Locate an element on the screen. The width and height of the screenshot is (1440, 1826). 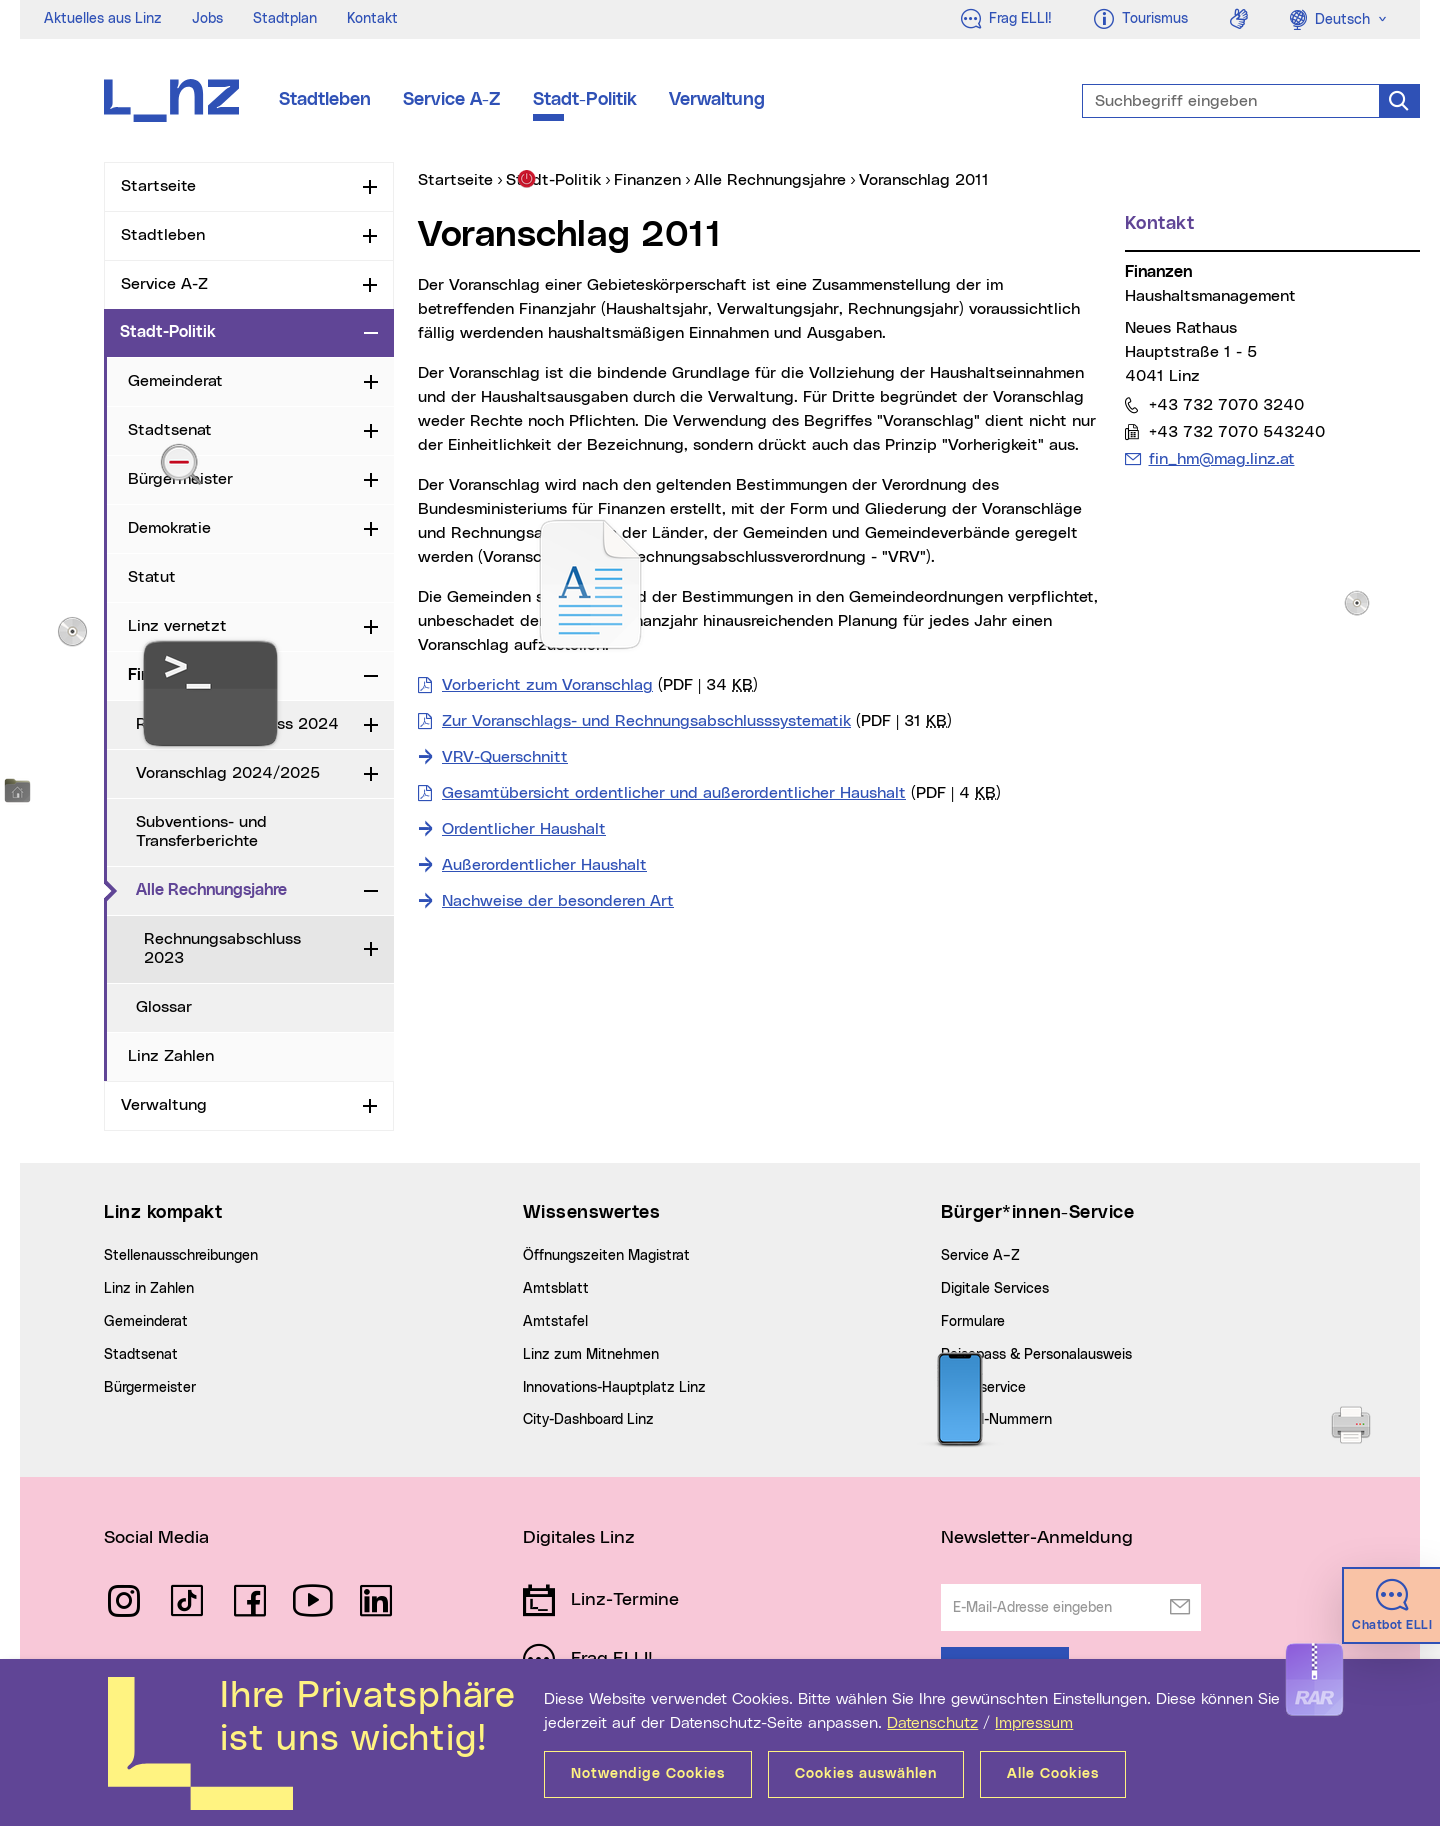
shut down the system is located at coordinates (527, 179).